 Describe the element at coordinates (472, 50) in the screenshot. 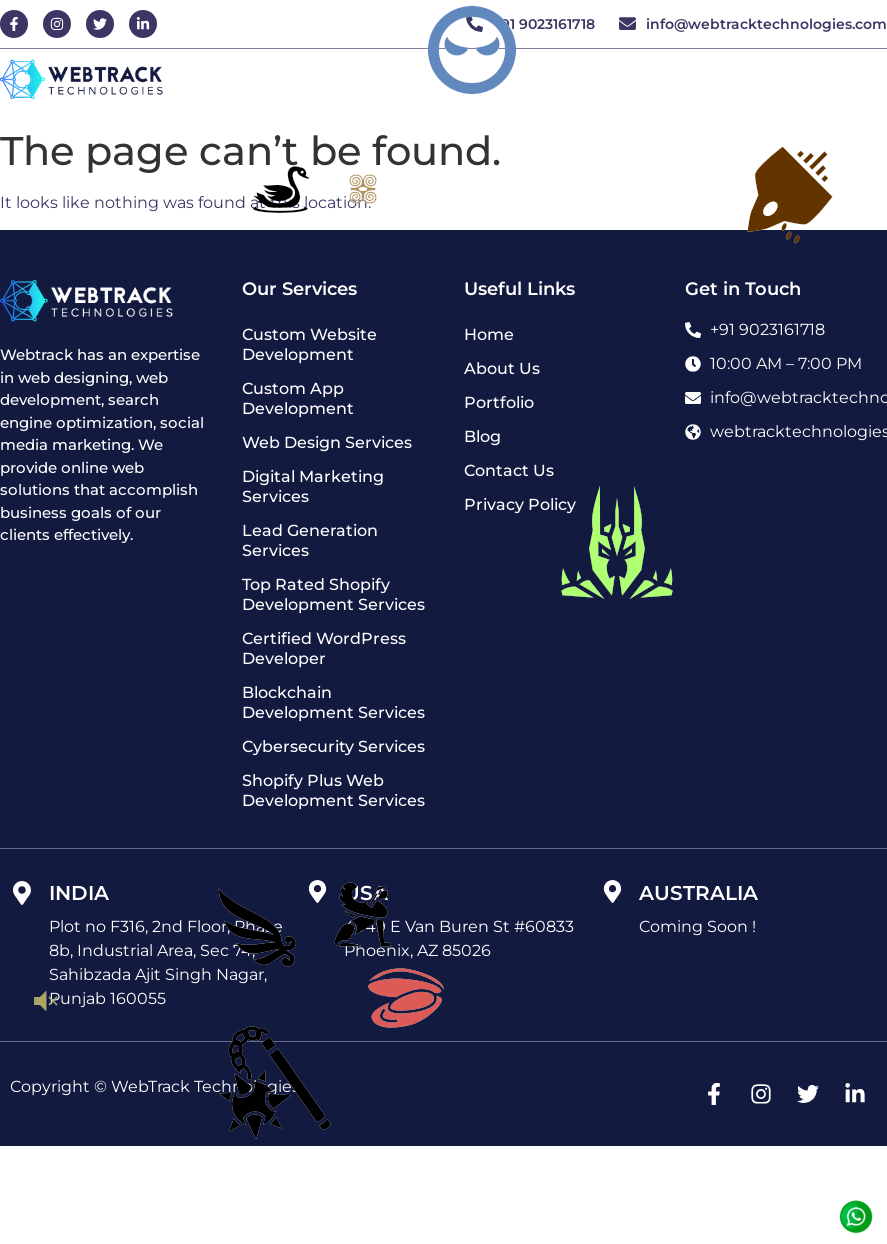

I see `indicates overkill or excessive damage in gameplay` at that location.